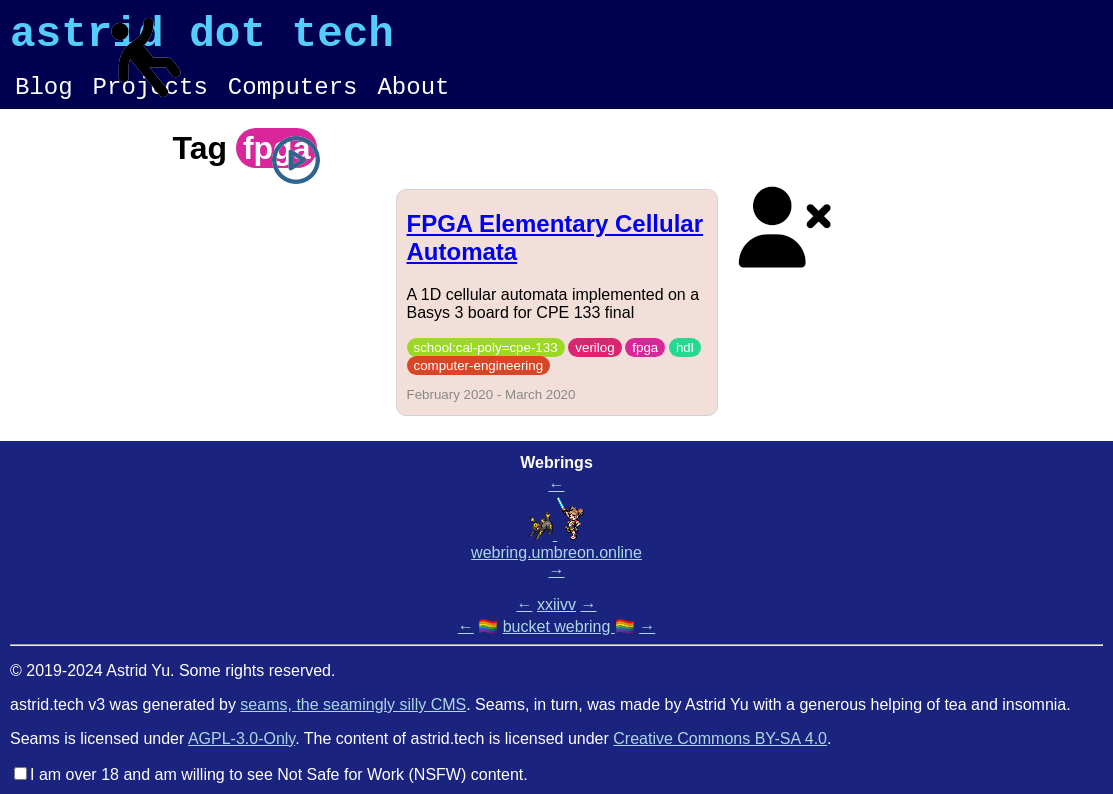 The height and width of the screenshot is (794, 1113). Describe the element at coordinates (296, 160) in the screenshot. I see `play media or video content` at that location.